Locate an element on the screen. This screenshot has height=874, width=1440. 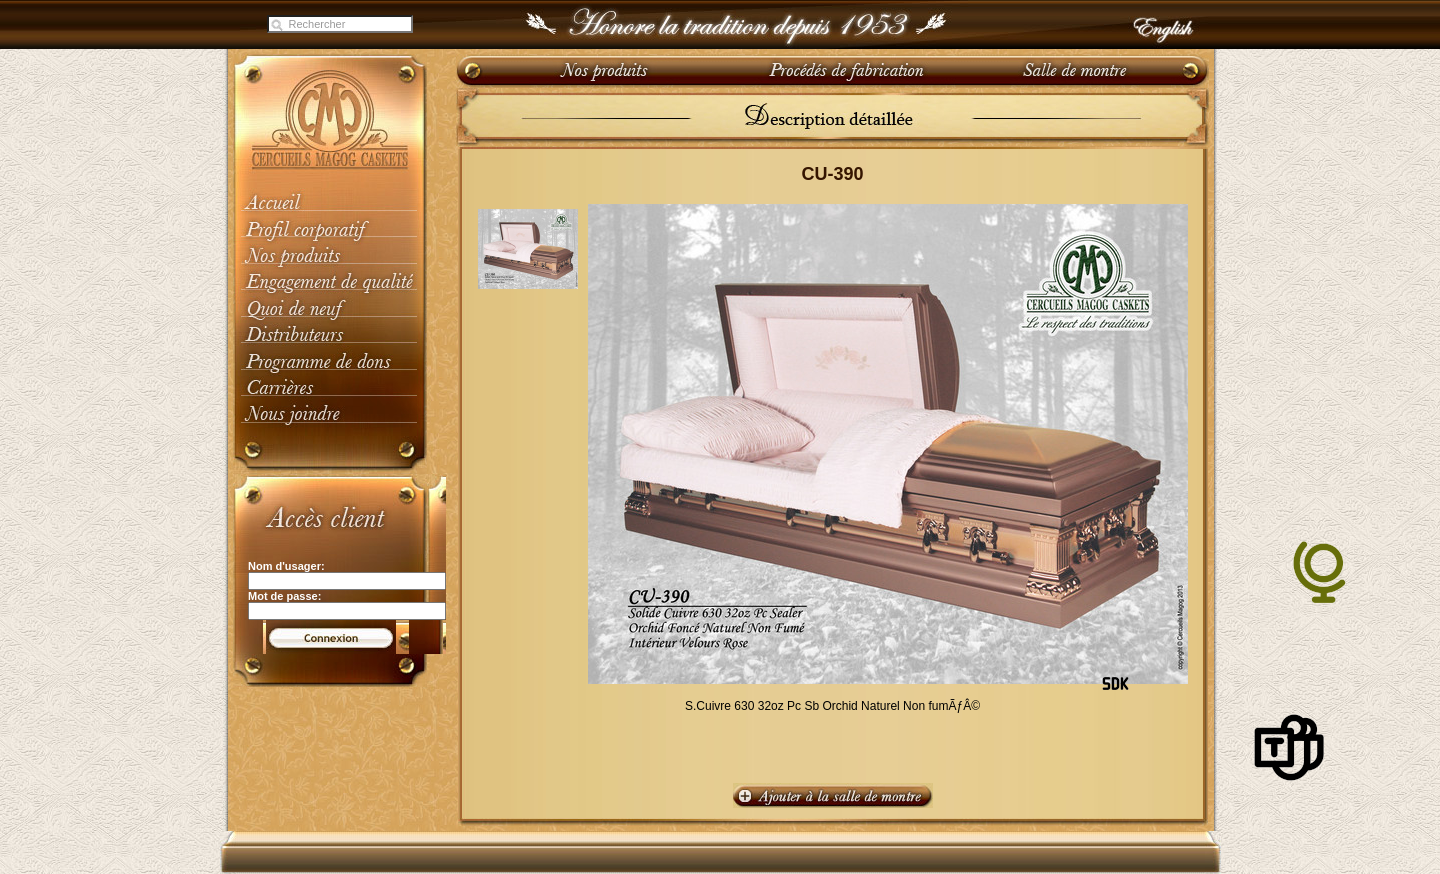
access software development kit resources is located at coordinates (1115, 683).